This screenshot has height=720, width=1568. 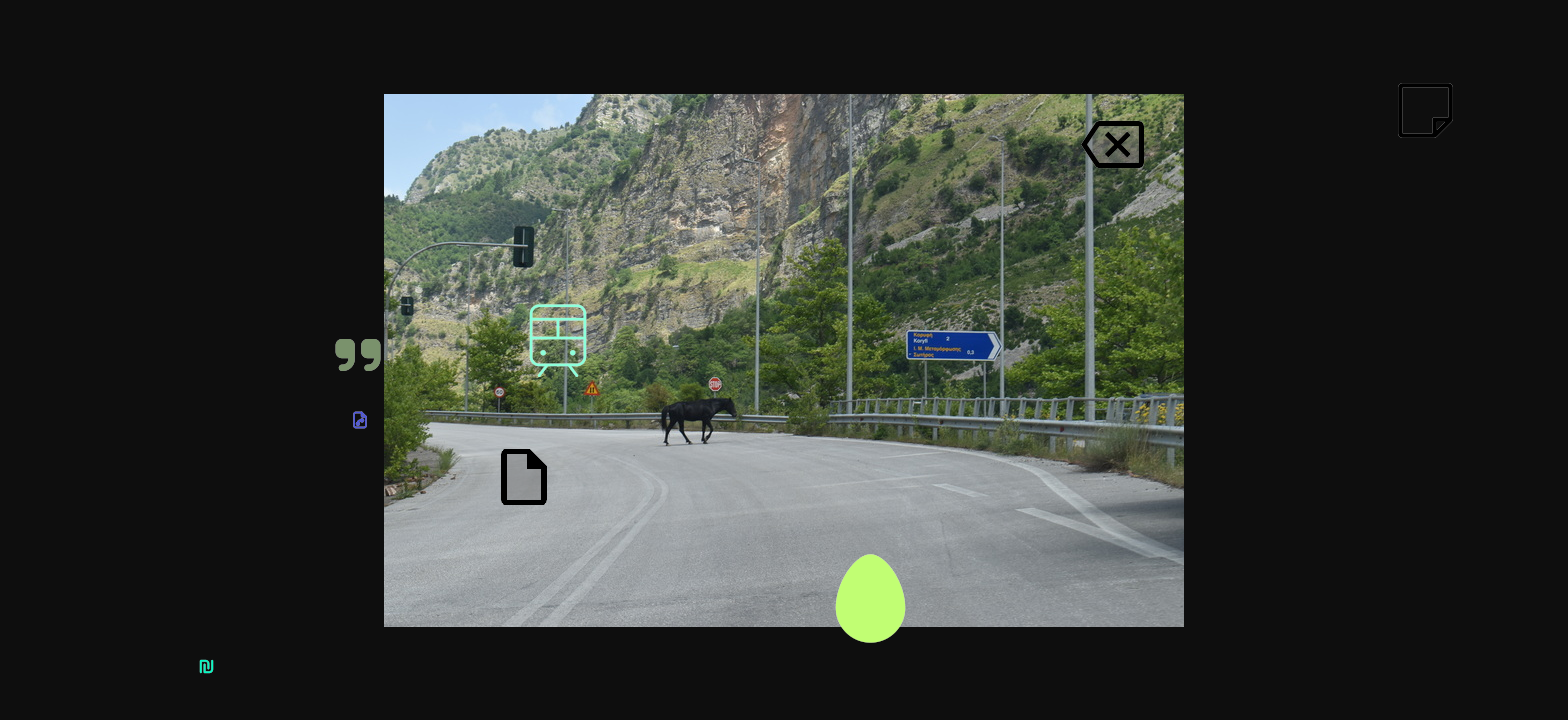 I want to click on delete the last character entered, so click(x=1112, y=144).